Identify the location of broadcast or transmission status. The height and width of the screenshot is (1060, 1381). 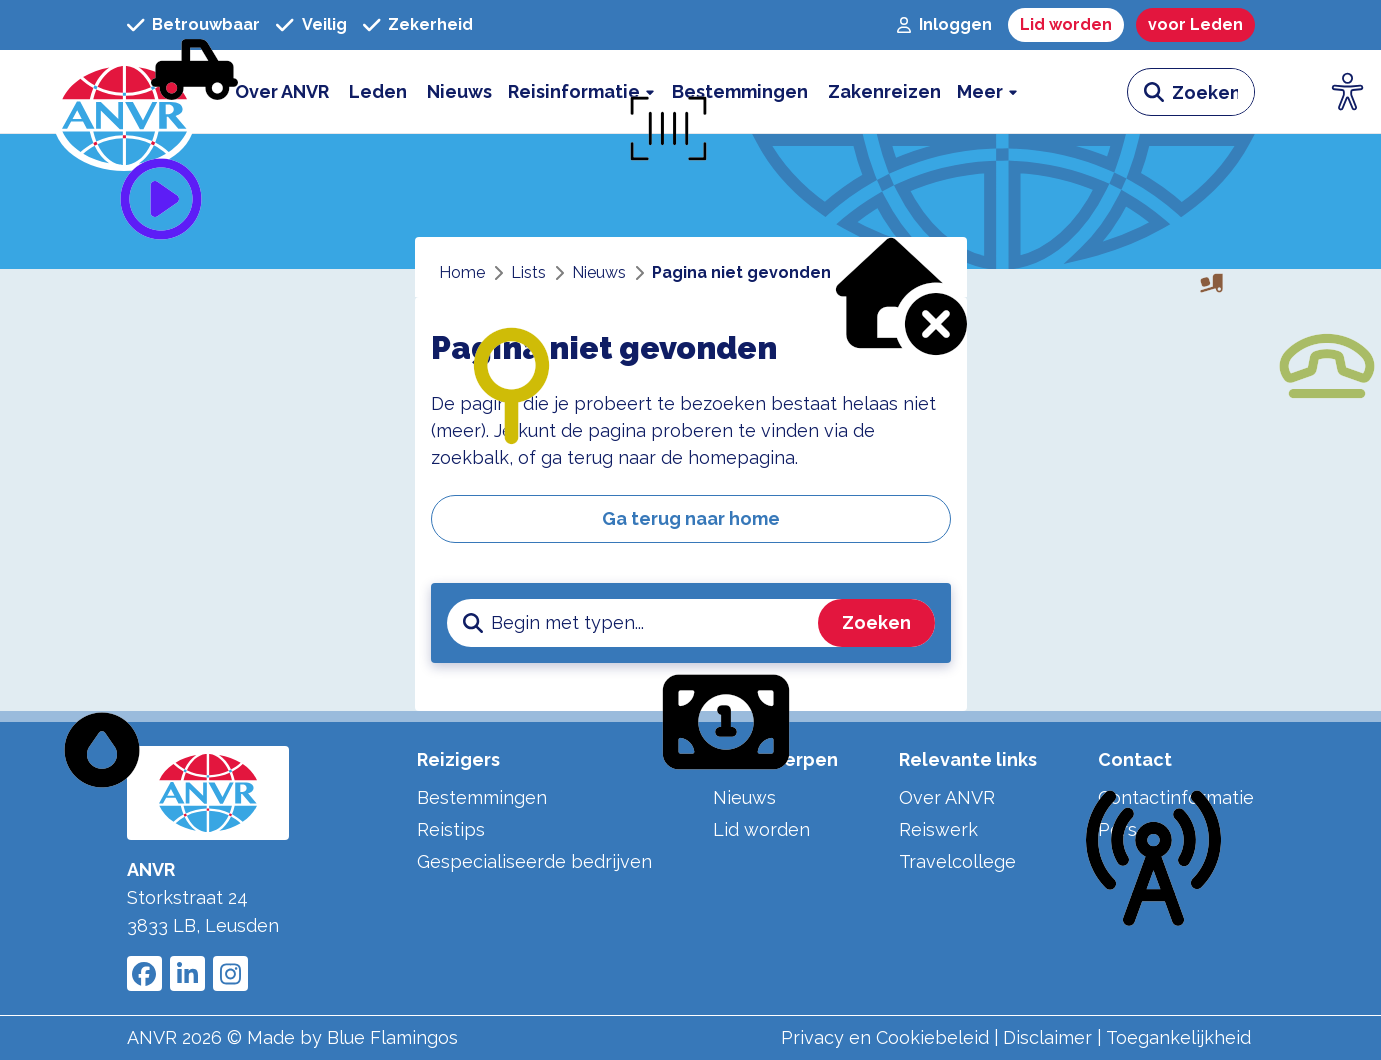
(1153, 858).